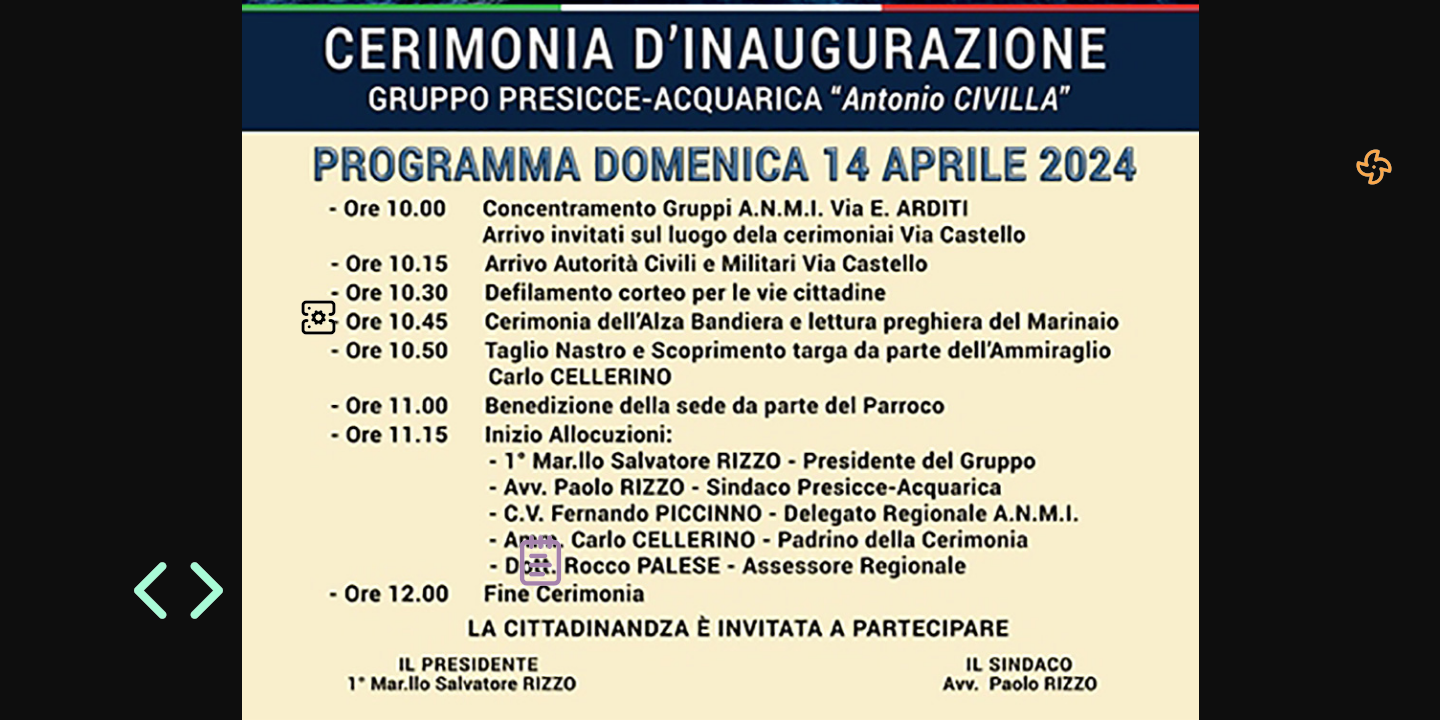 This screenshot has width=1440, height=720. Describe the element at coordinates (1374, 167) in the screenshot. I see `adjust fan or ventilation settings` at that location.